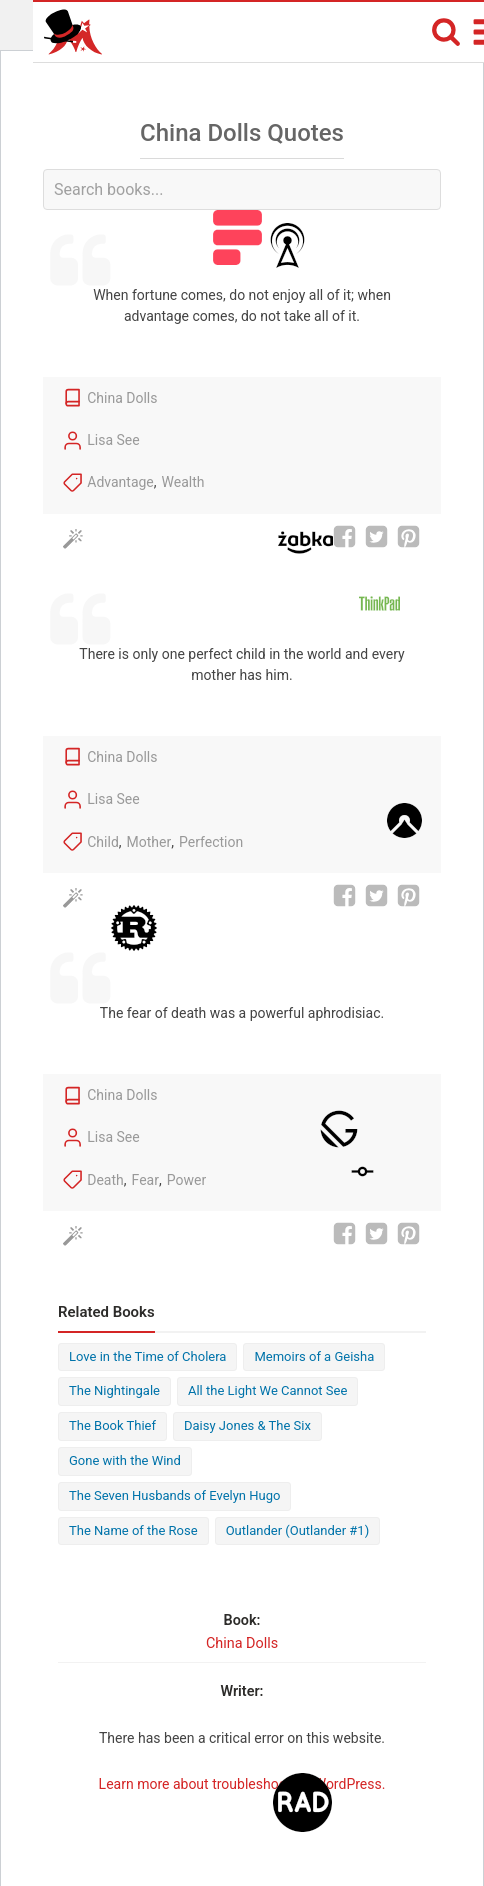  Describe the element at coordinates (404, 820) in the screenshot. I see `open the komoot app` at that location.